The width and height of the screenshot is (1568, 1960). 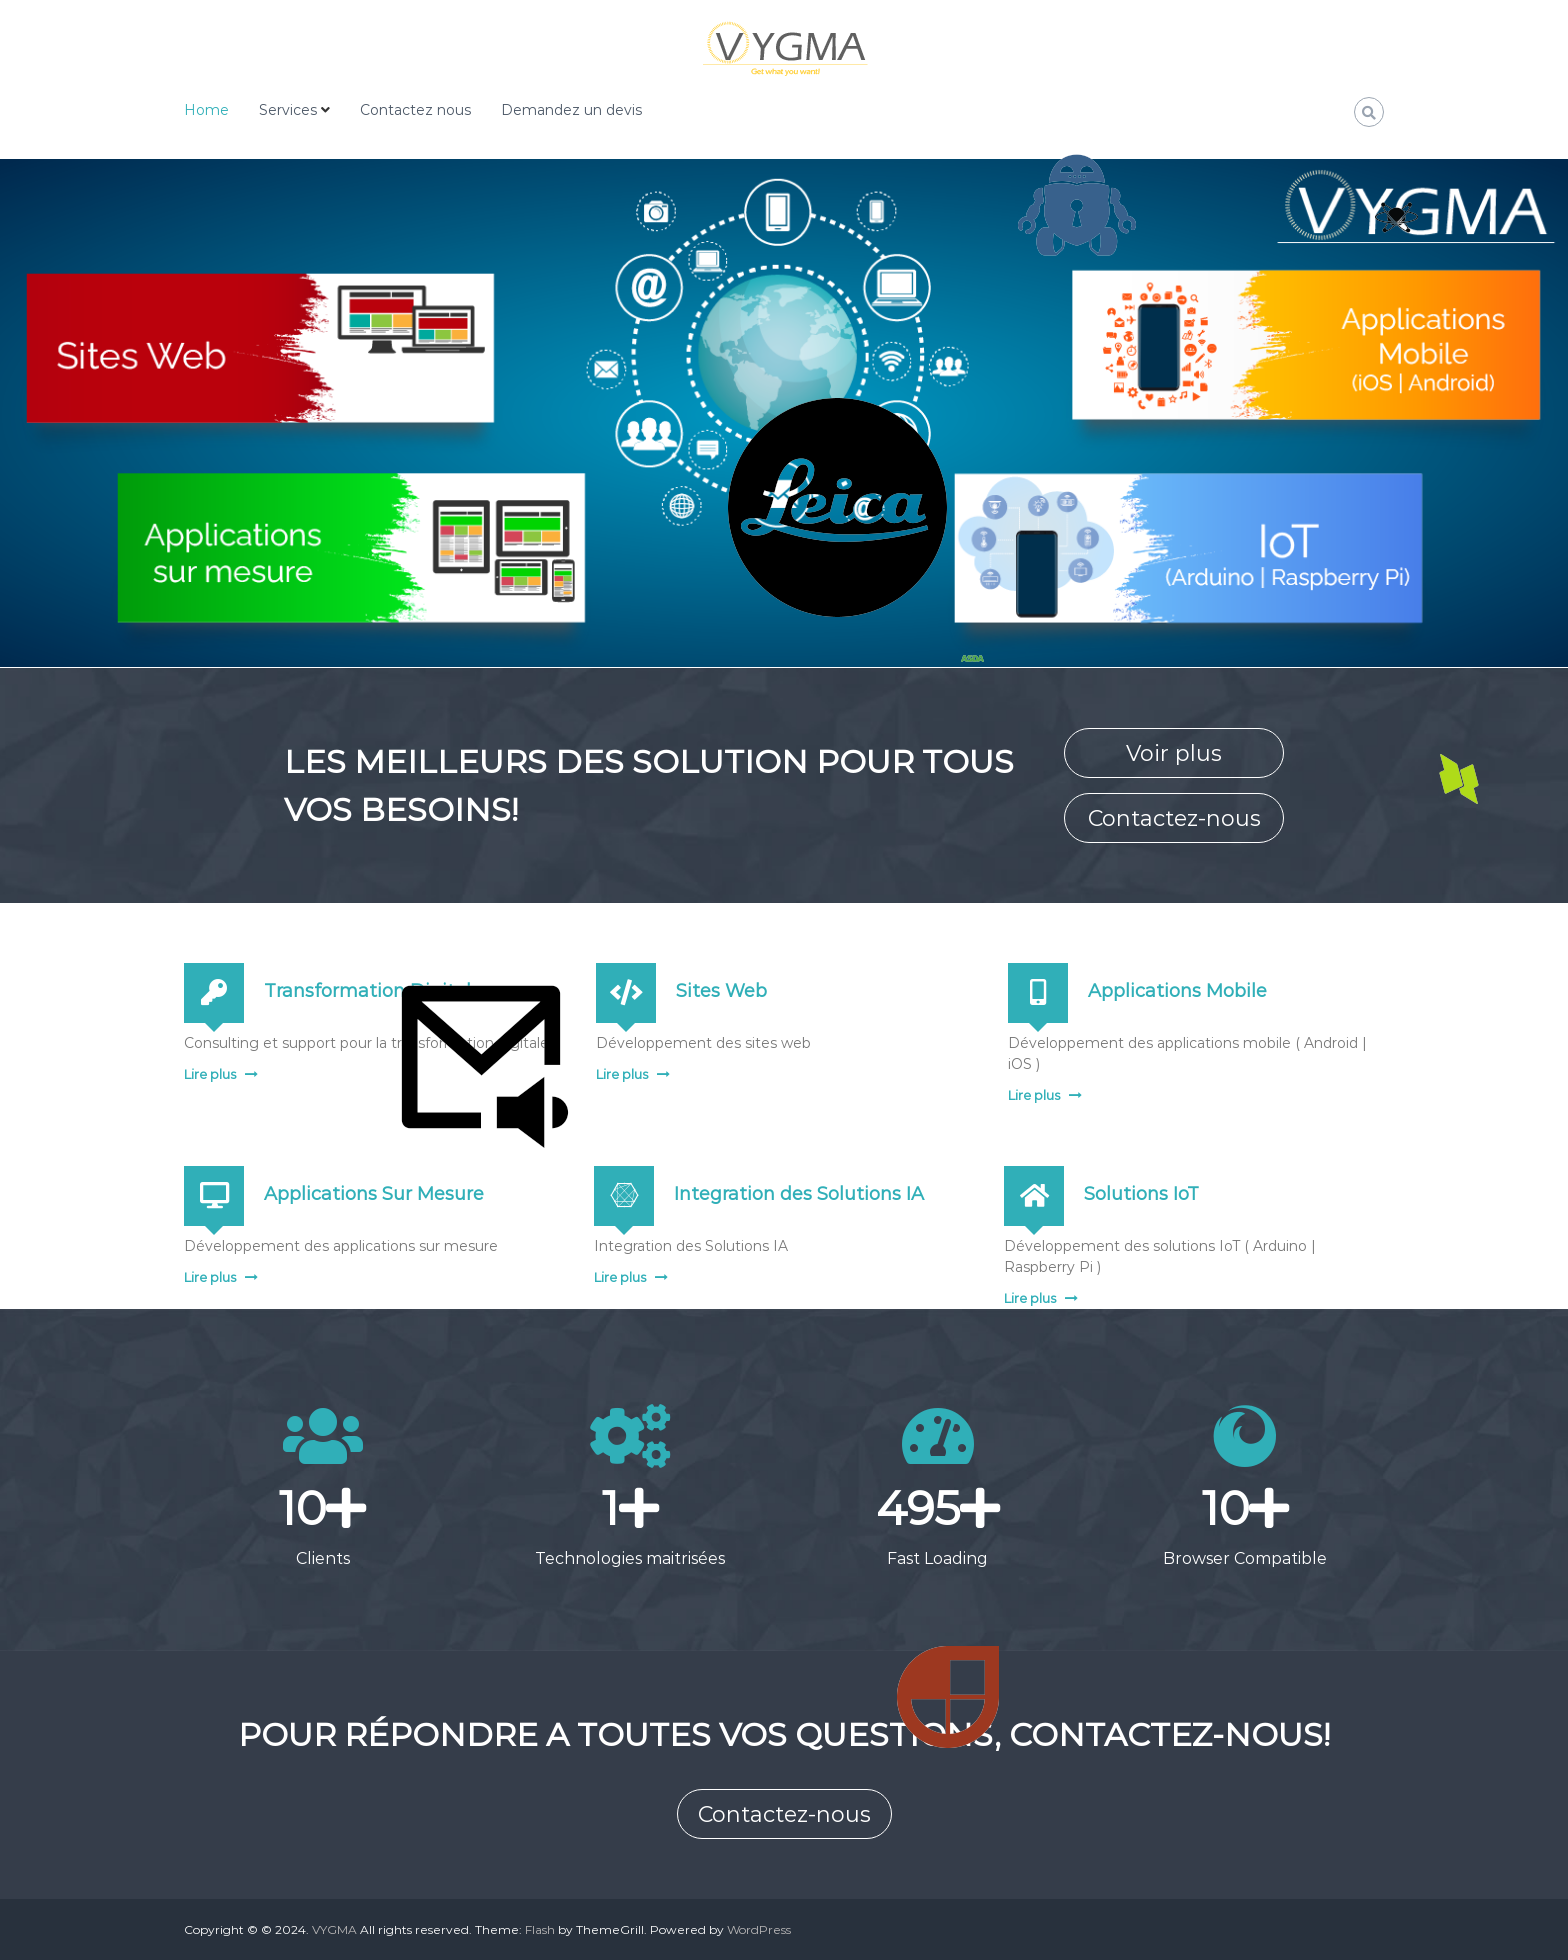 What do you see at coordinates (837, 507) in the screenshot?
I see `leica camera brand logo` at bounding box center [837, 507].